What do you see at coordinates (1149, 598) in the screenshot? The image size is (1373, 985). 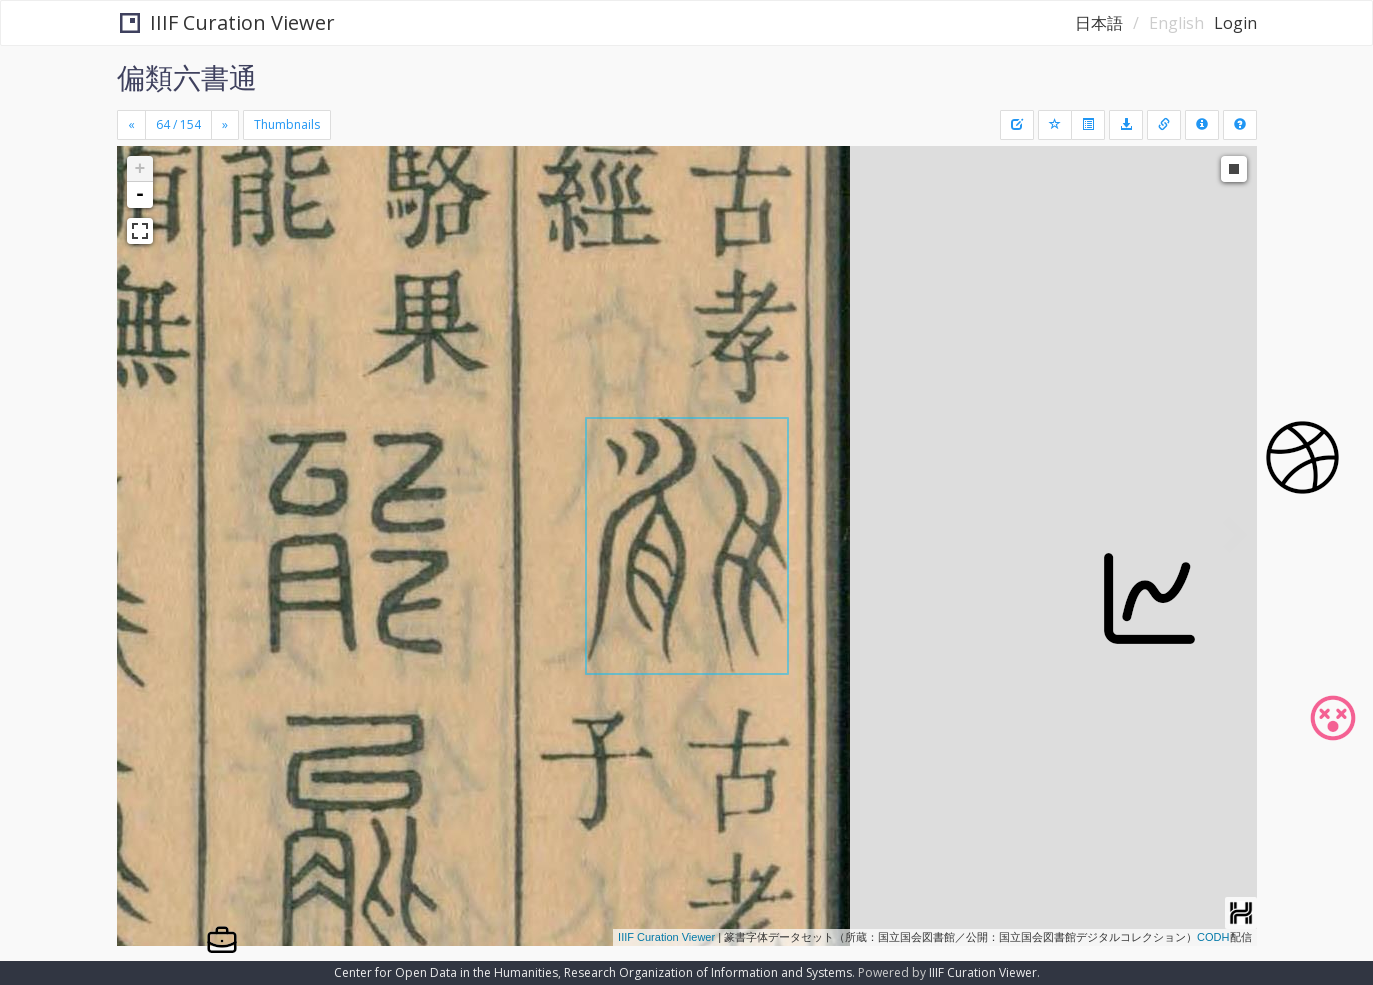 I see `view trend data with smooth curve visualization` at bounding box center [1149, 598].